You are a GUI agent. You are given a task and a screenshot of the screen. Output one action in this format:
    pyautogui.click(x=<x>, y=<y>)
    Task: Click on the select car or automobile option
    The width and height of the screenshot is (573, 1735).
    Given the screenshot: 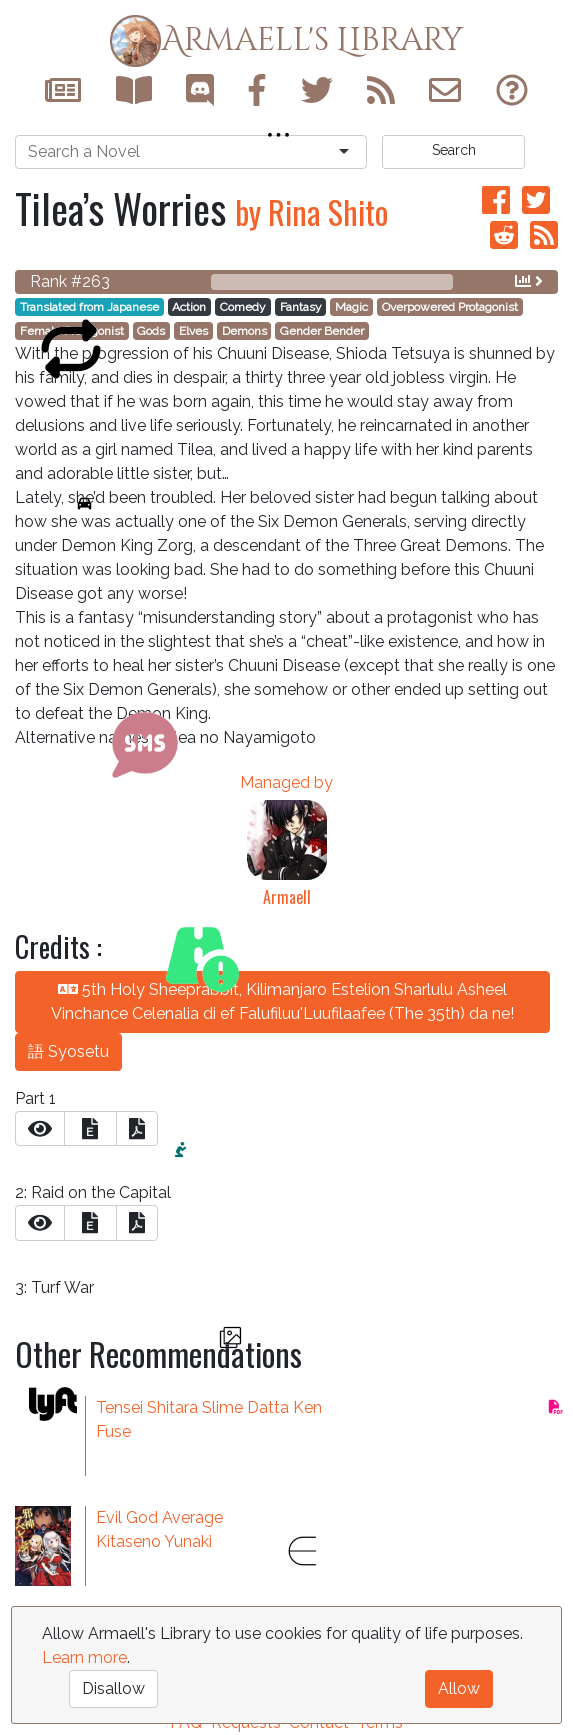 What is the action you would take?
    pyautogui.click(x=84, y=503)
    